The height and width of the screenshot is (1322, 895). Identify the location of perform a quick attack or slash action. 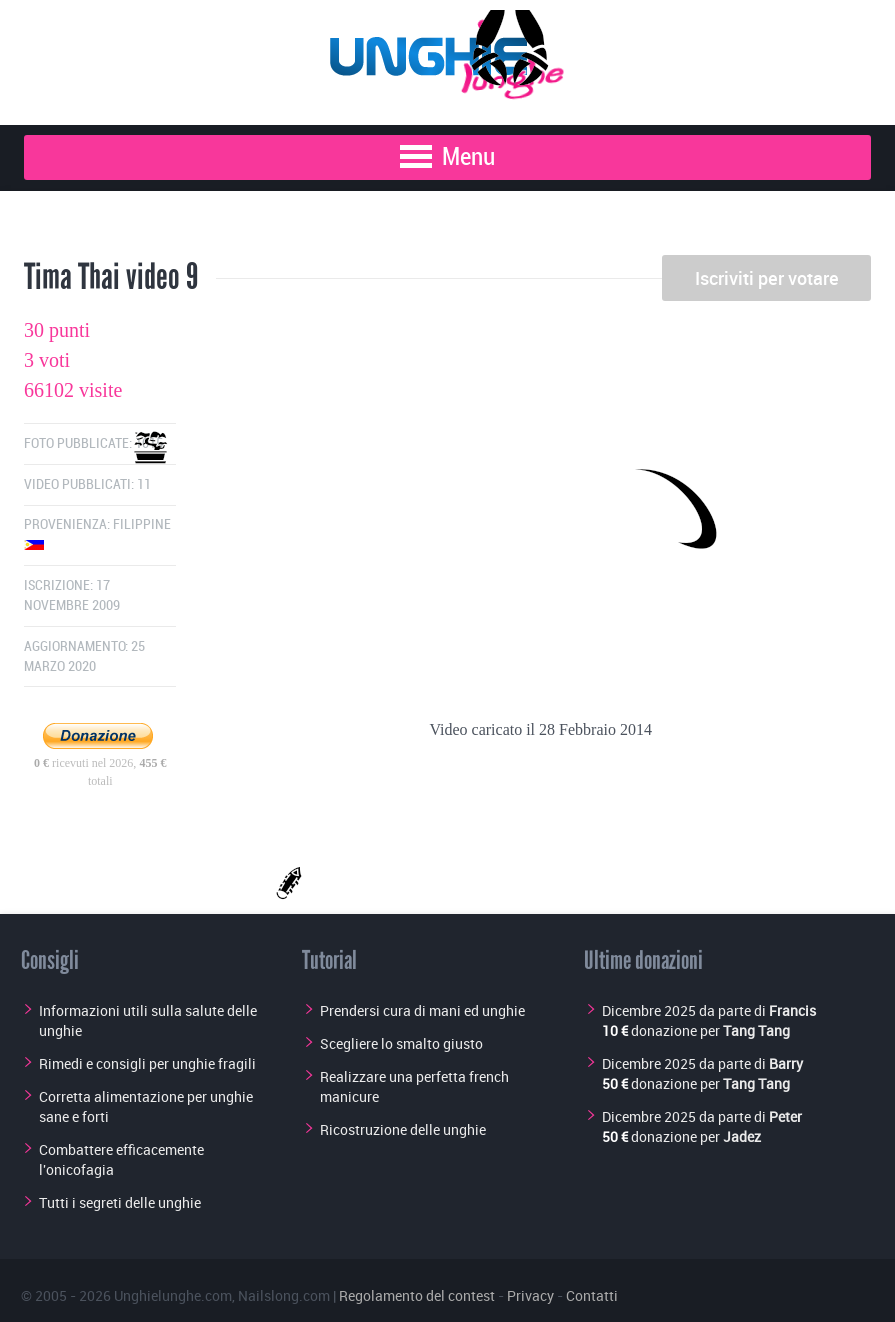
(675, 509).